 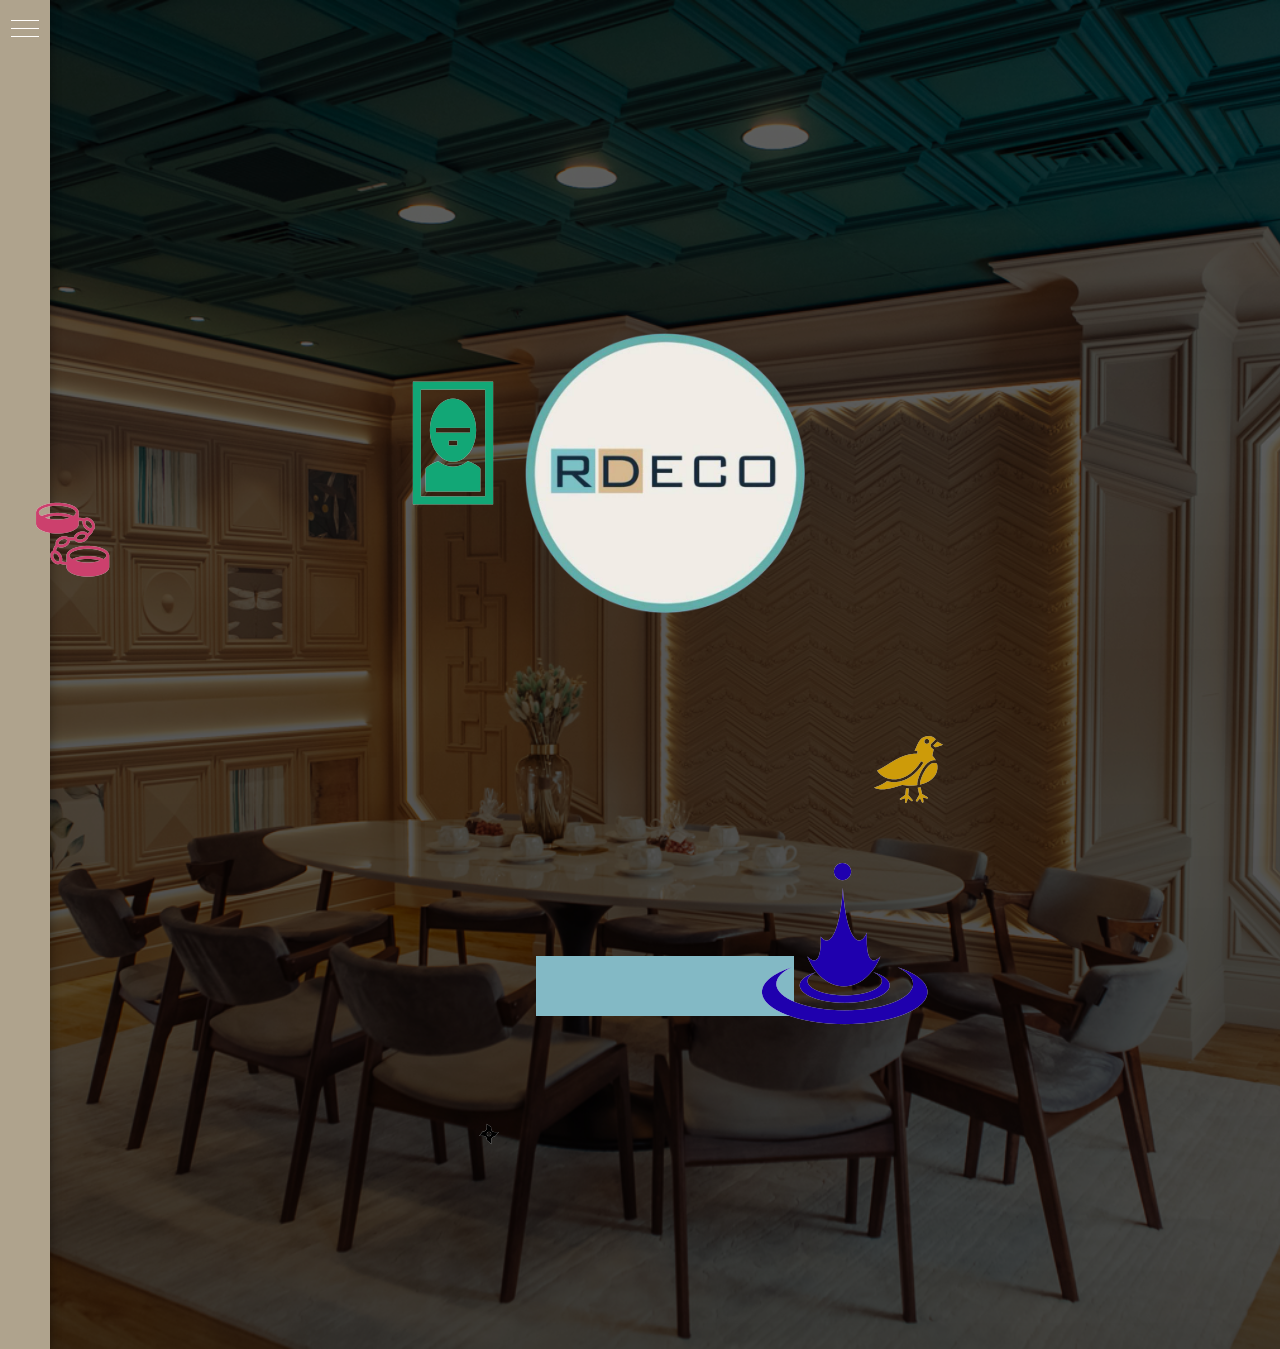 I want to click on indicates water or liquid effect in gameplay, so click(x=845, y=946).